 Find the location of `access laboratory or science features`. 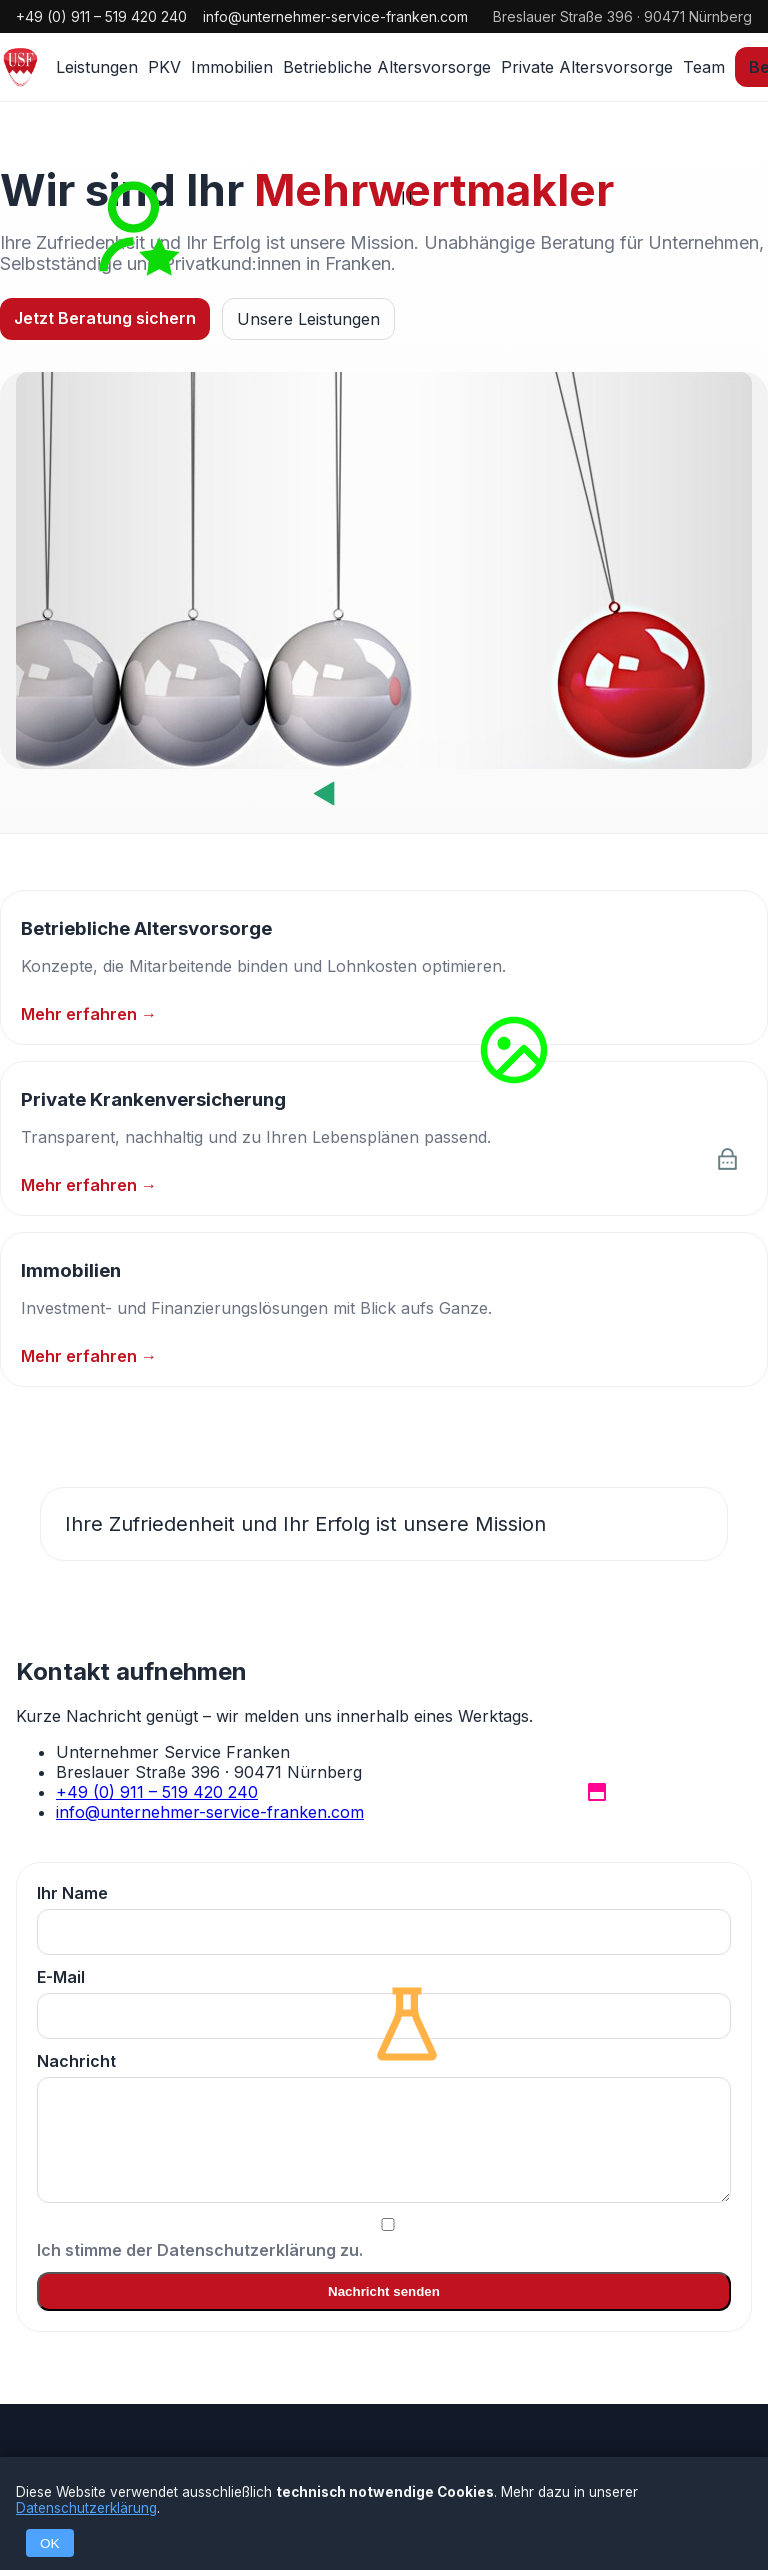

access laboratory or science features is located at coordinates (407, 2024).